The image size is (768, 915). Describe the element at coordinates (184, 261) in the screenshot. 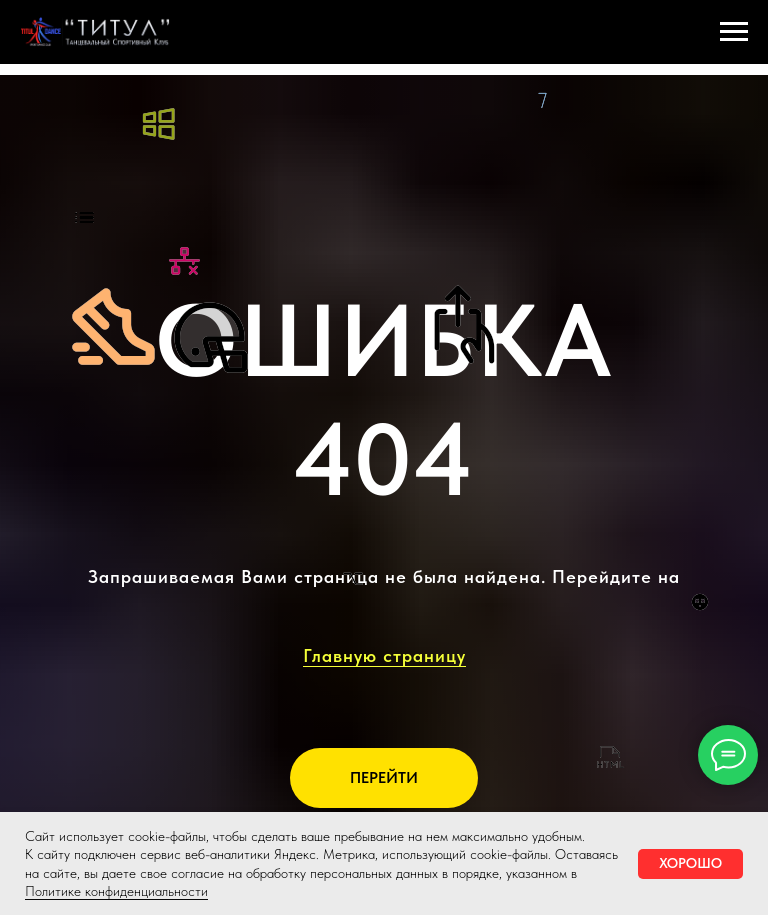

I see `network connection error or failure` at that location.